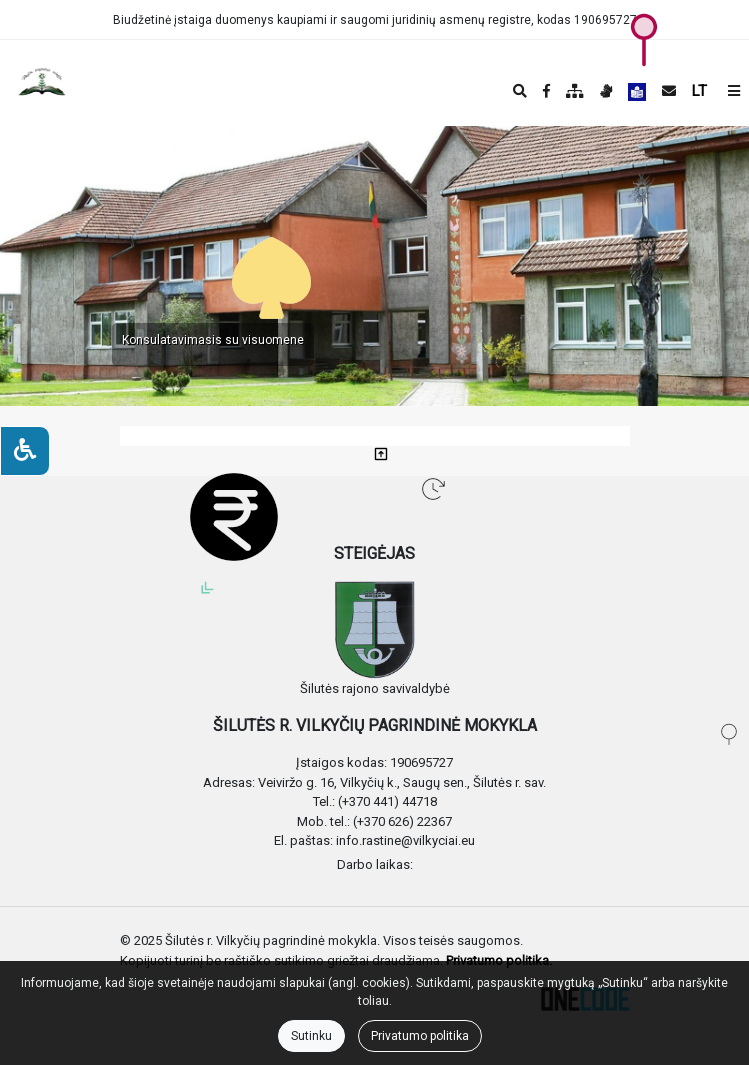 This screenshot has height=1065, width=749. I want to click on view price in Indian rupees, so click(234, 517).